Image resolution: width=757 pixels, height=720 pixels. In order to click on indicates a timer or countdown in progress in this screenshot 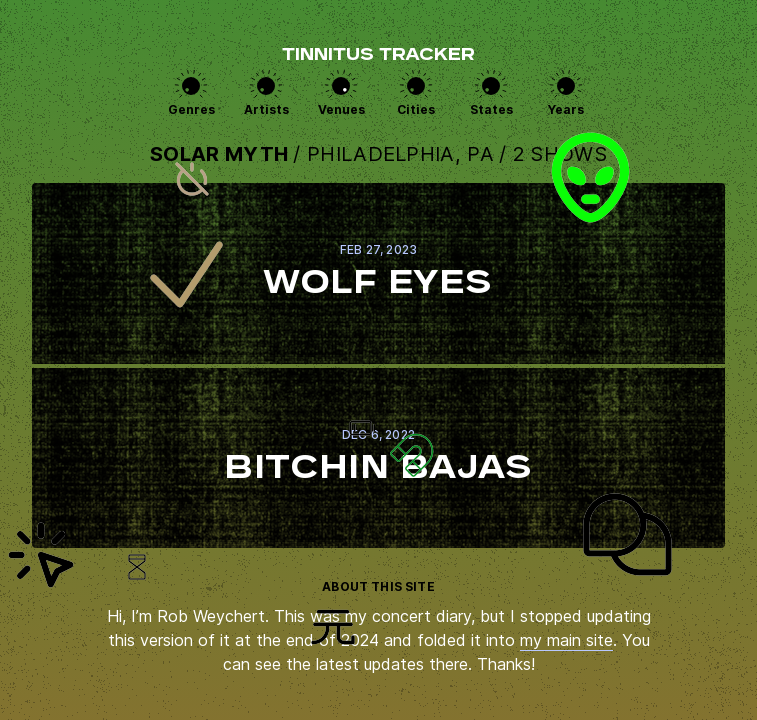, I will do `click(137, 567)`.